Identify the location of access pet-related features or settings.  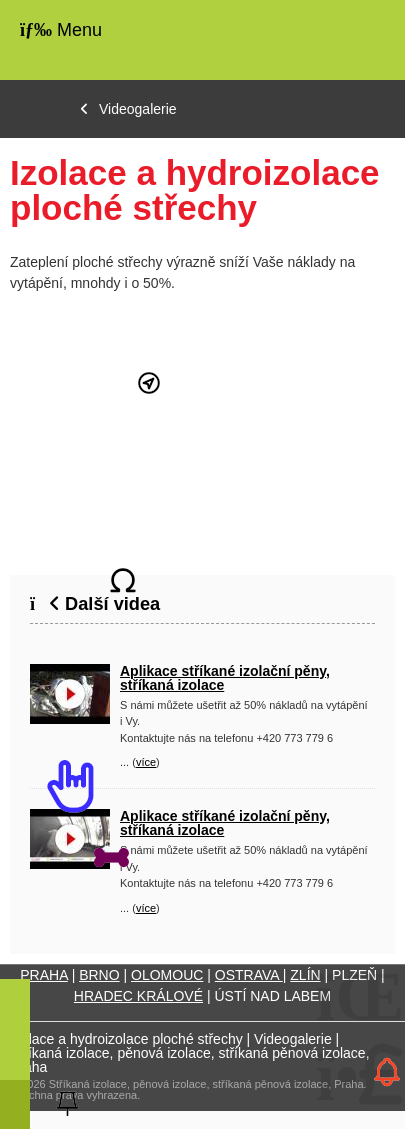
(111, 857).